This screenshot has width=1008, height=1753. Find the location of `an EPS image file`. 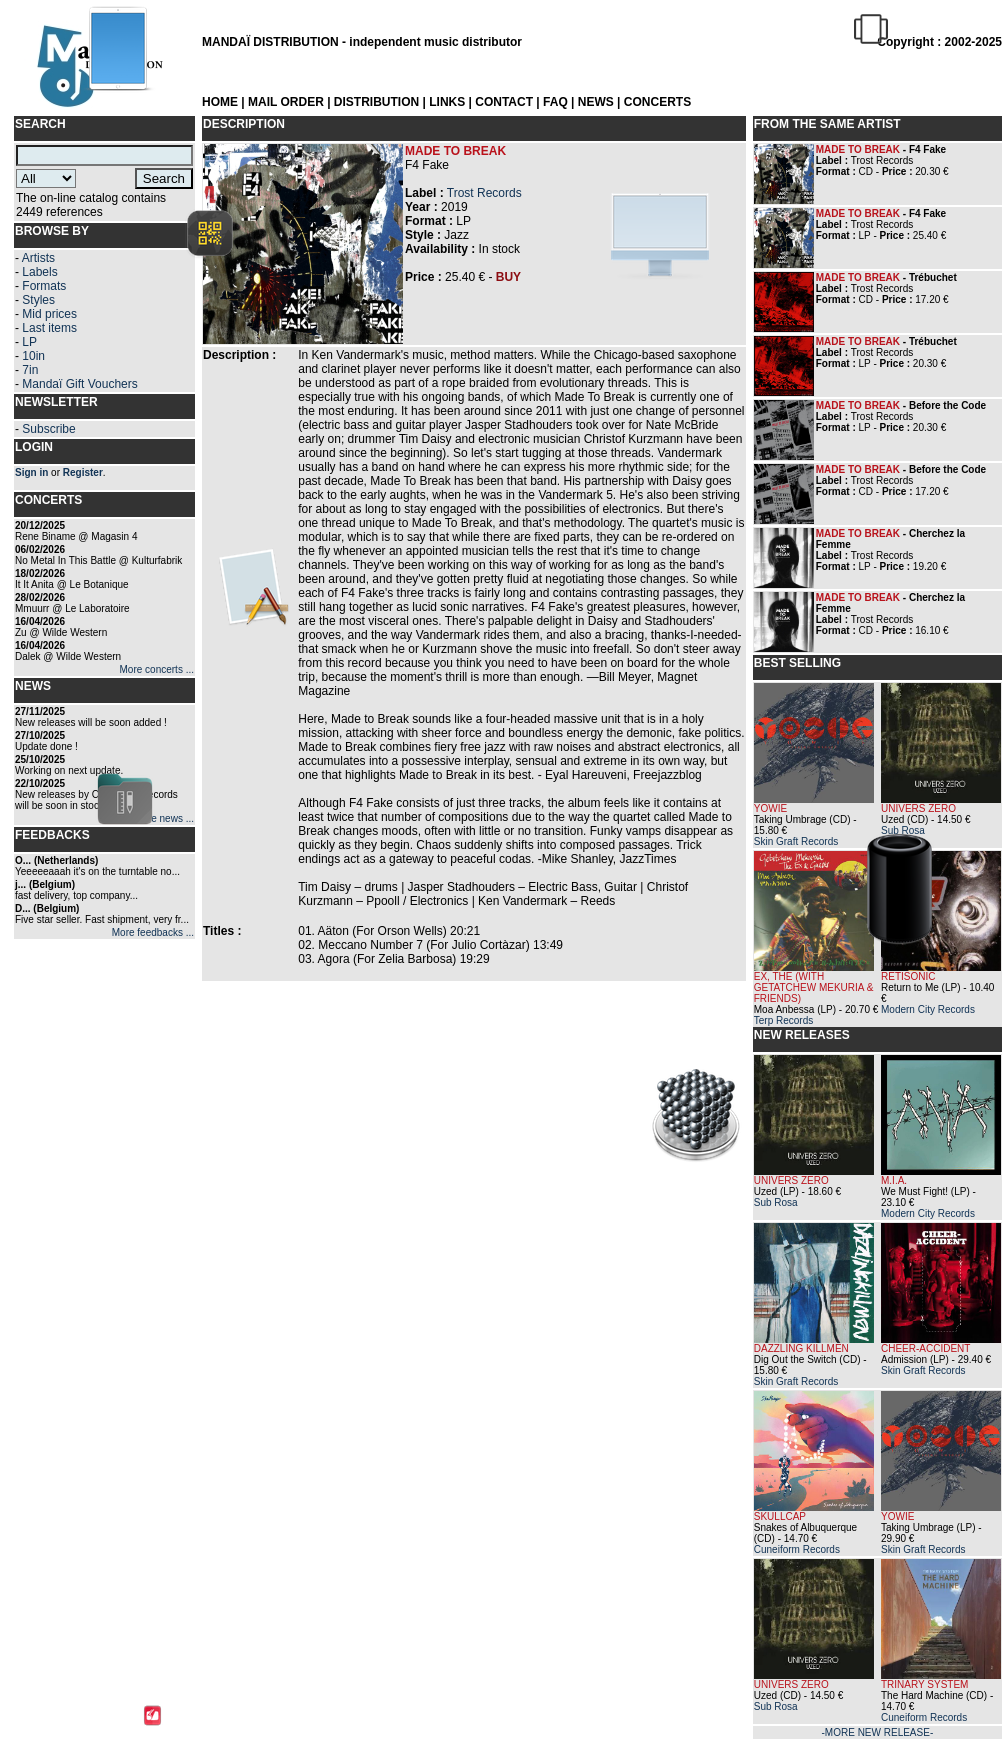

an EPS image file is located at coordinates (152, 1715).